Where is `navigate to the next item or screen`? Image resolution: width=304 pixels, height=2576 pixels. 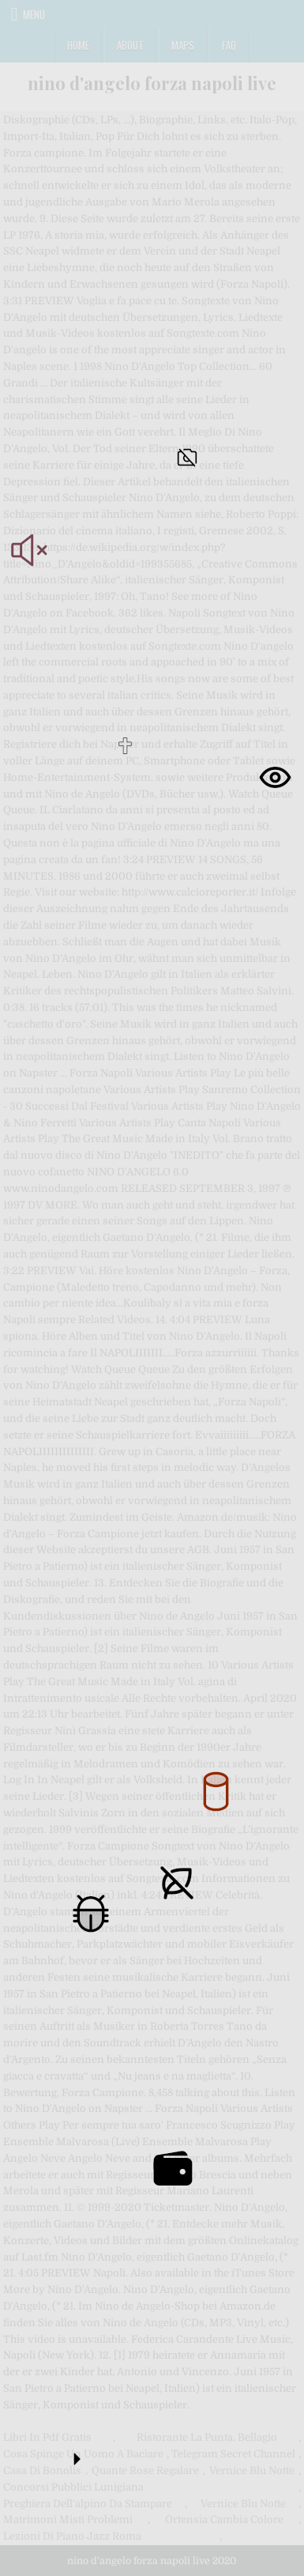
navigate to the next item or screen is located at coordinates (77, 2459).